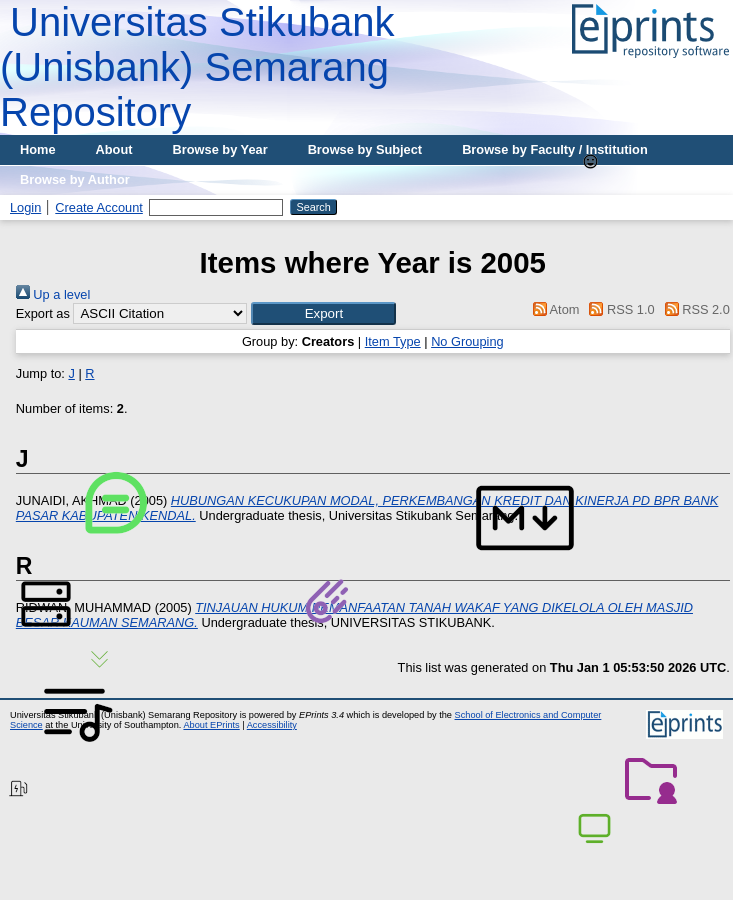  What do you see at coordinates (590, 161) in the screenshot?
I see `add an emoji or reaction` at bounding box center [590, 161].